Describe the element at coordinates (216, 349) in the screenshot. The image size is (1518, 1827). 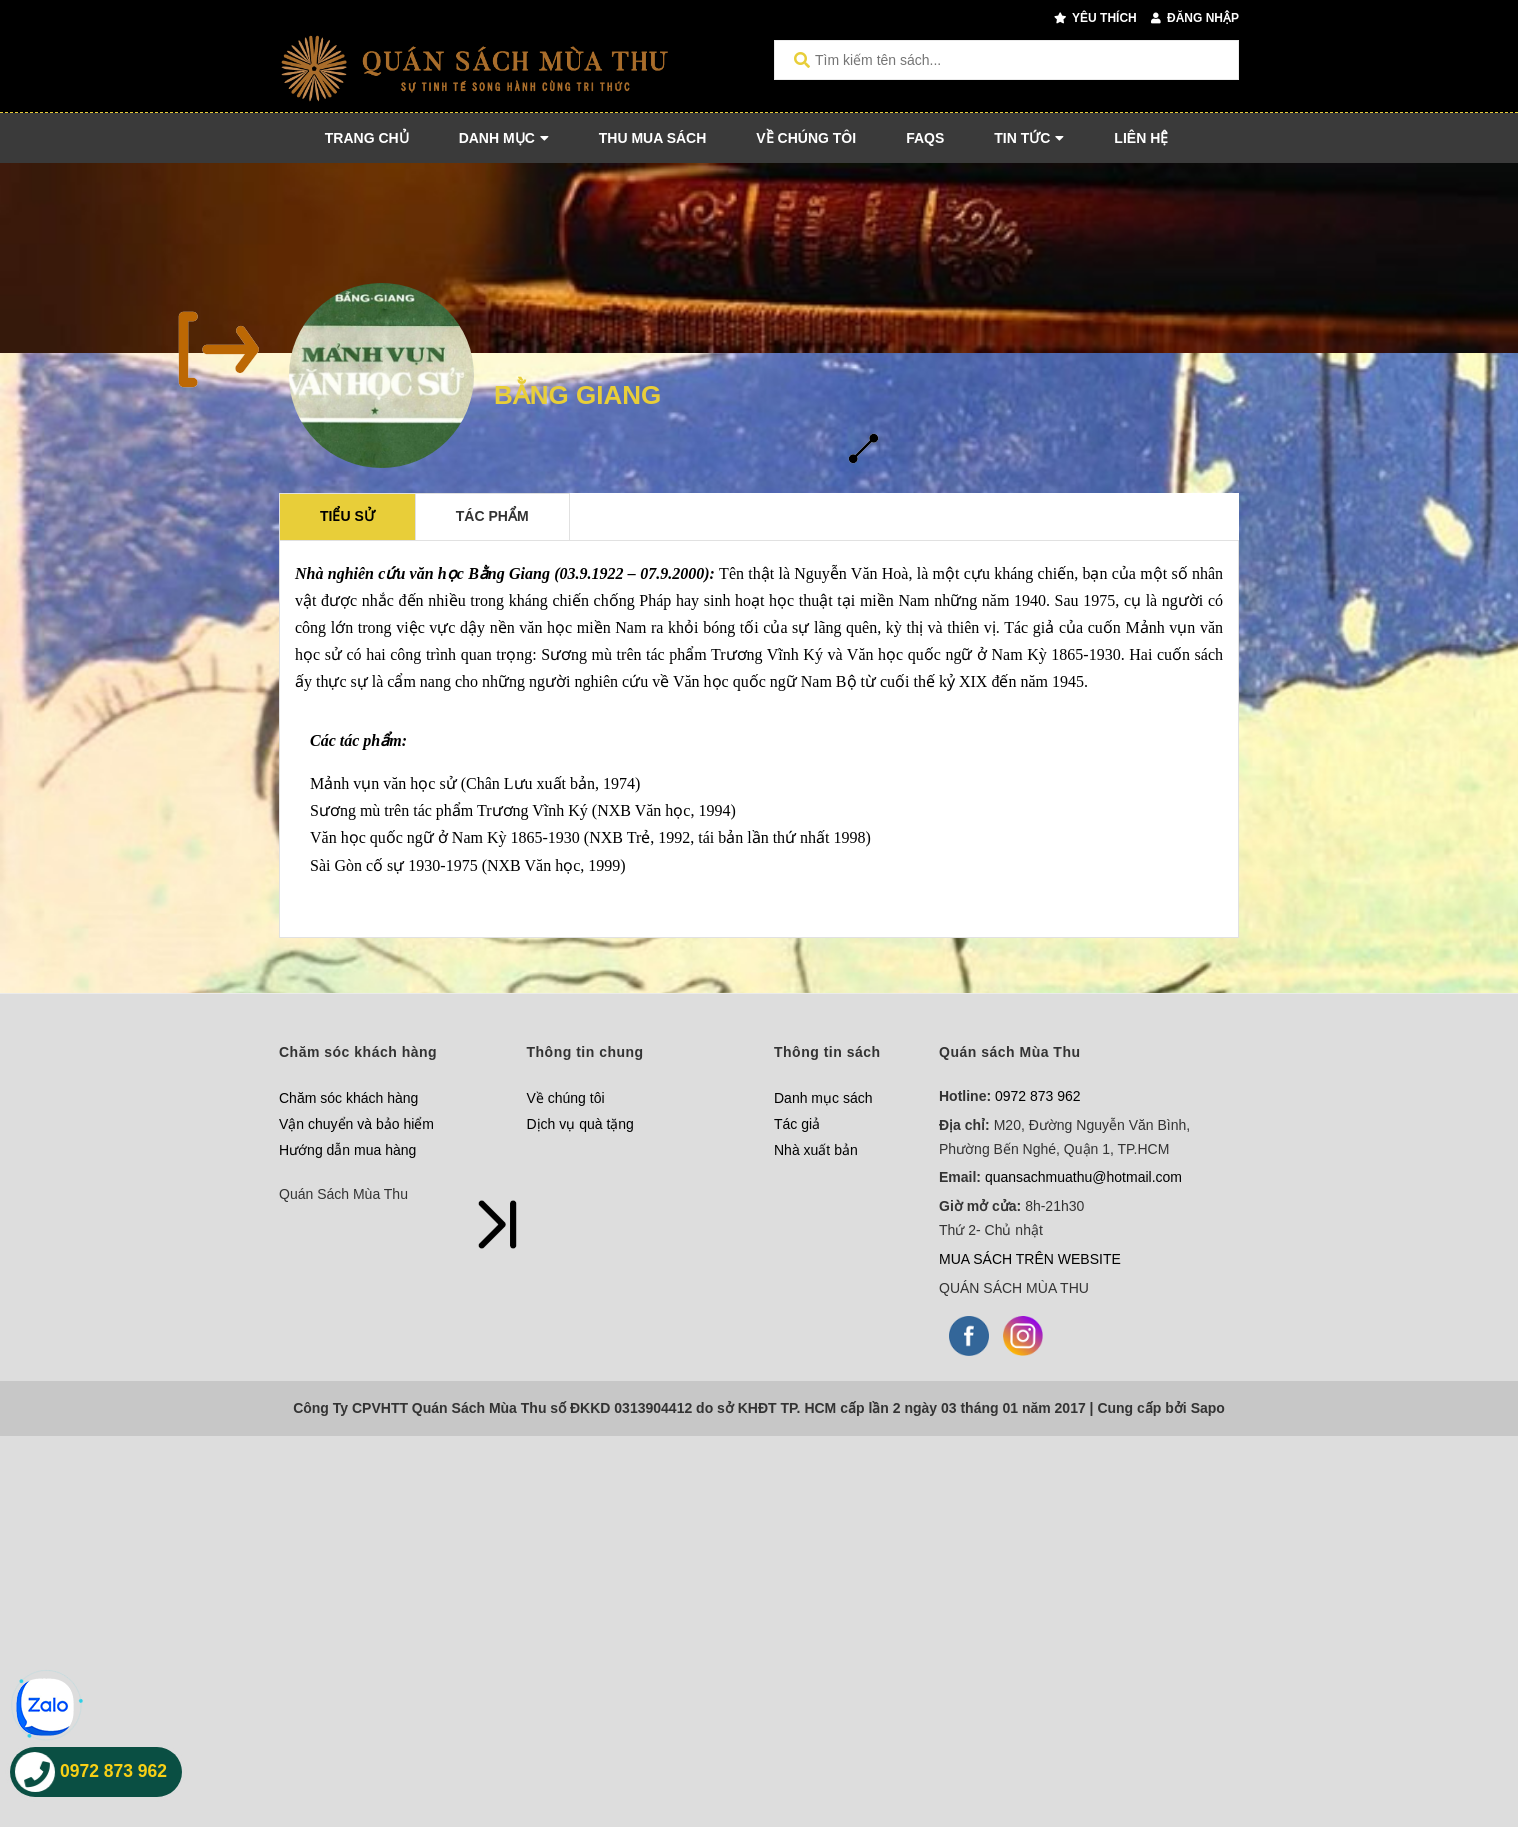
I see `log out of your account` at that location.